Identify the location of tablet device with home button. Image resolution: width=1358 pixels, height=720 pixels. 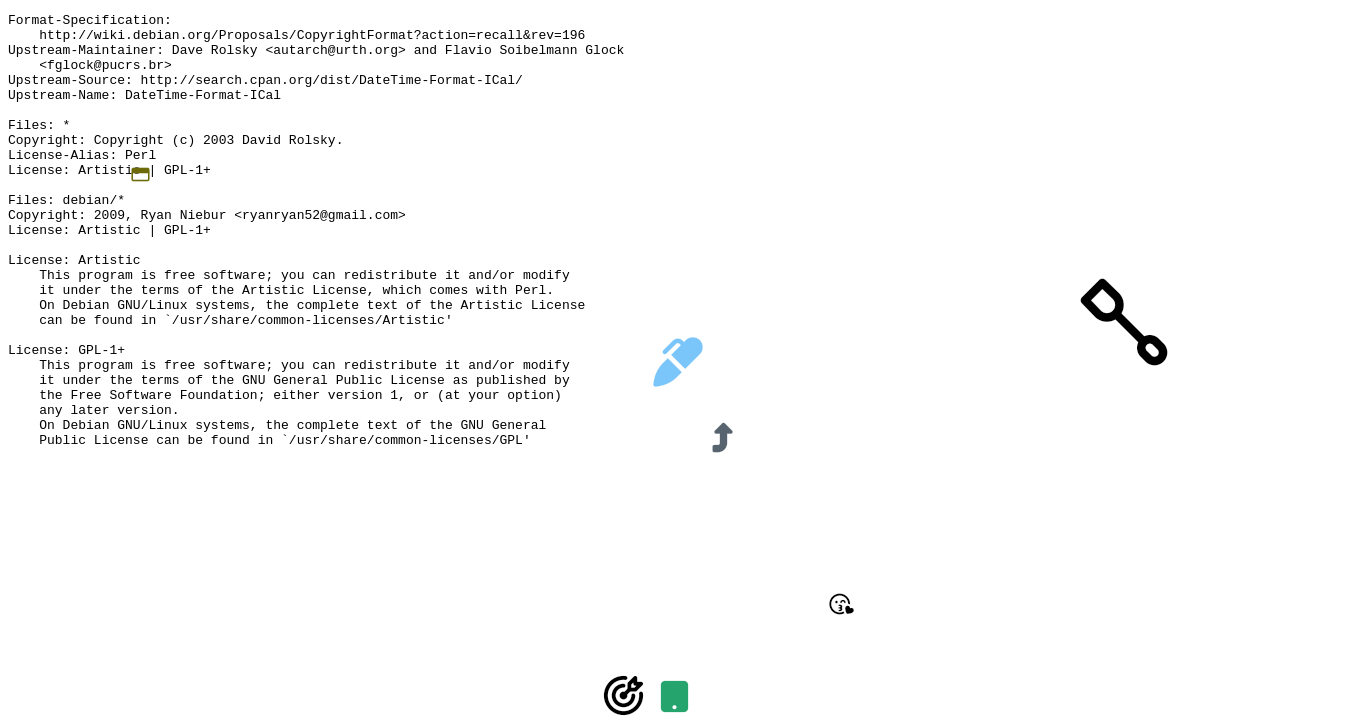
(674, 696).